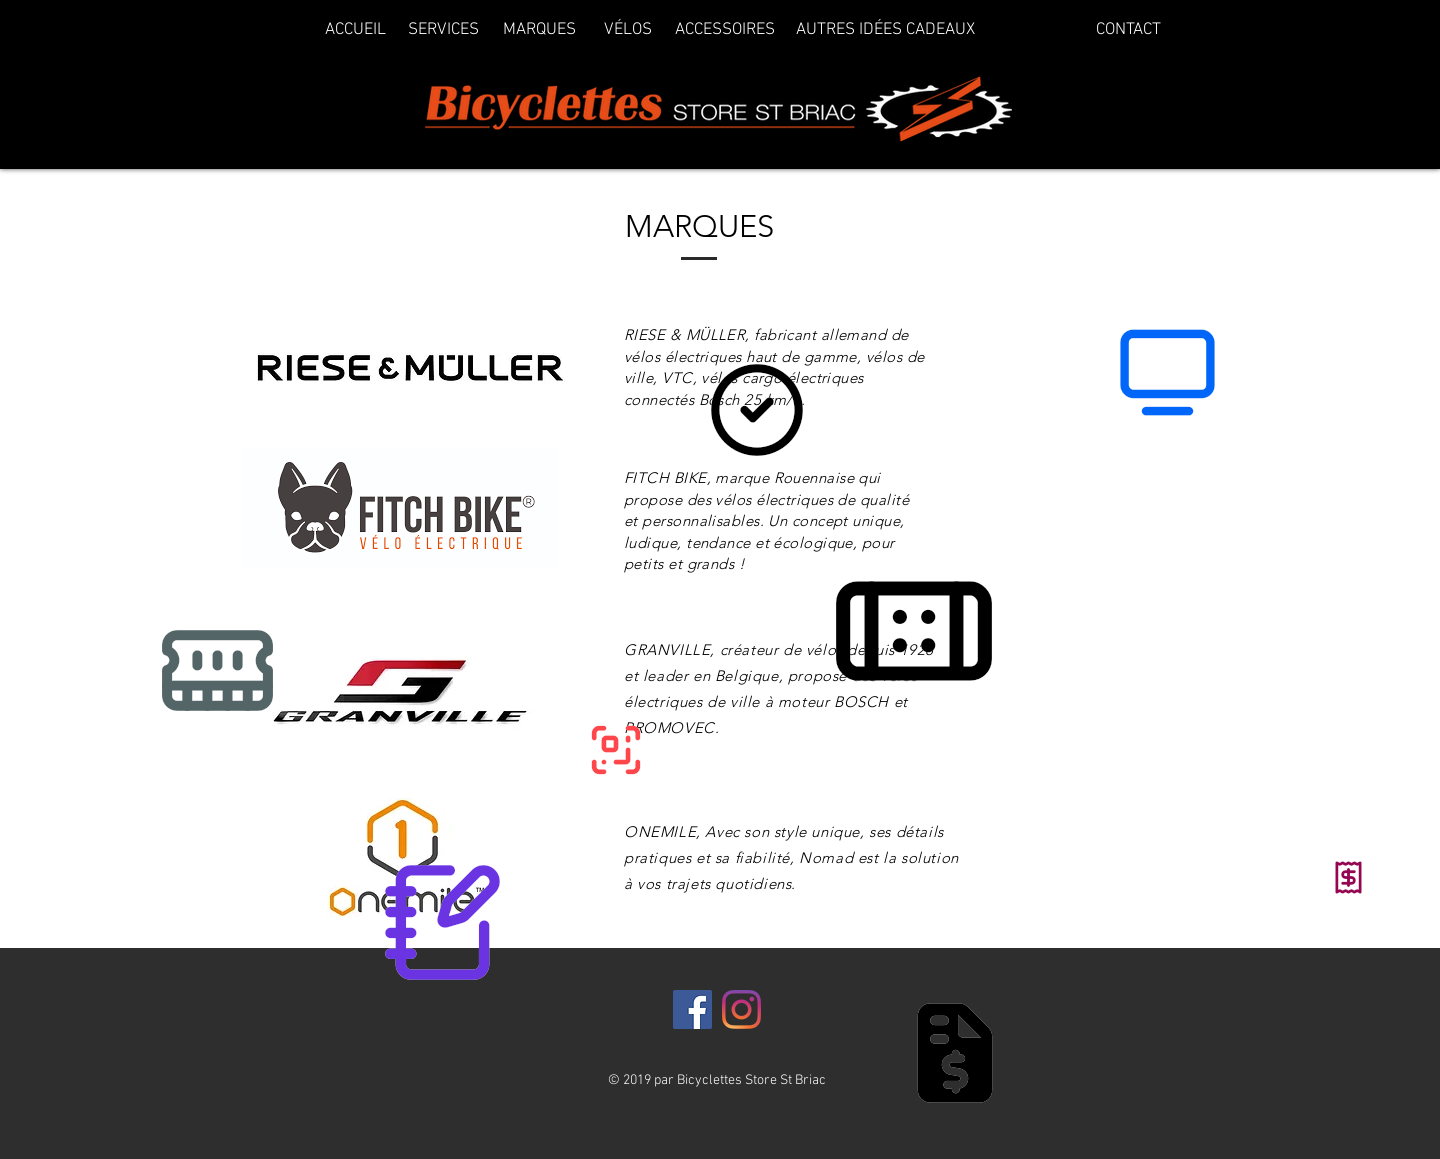  I want to click on edit notes or journal entries, so click(442, 922).